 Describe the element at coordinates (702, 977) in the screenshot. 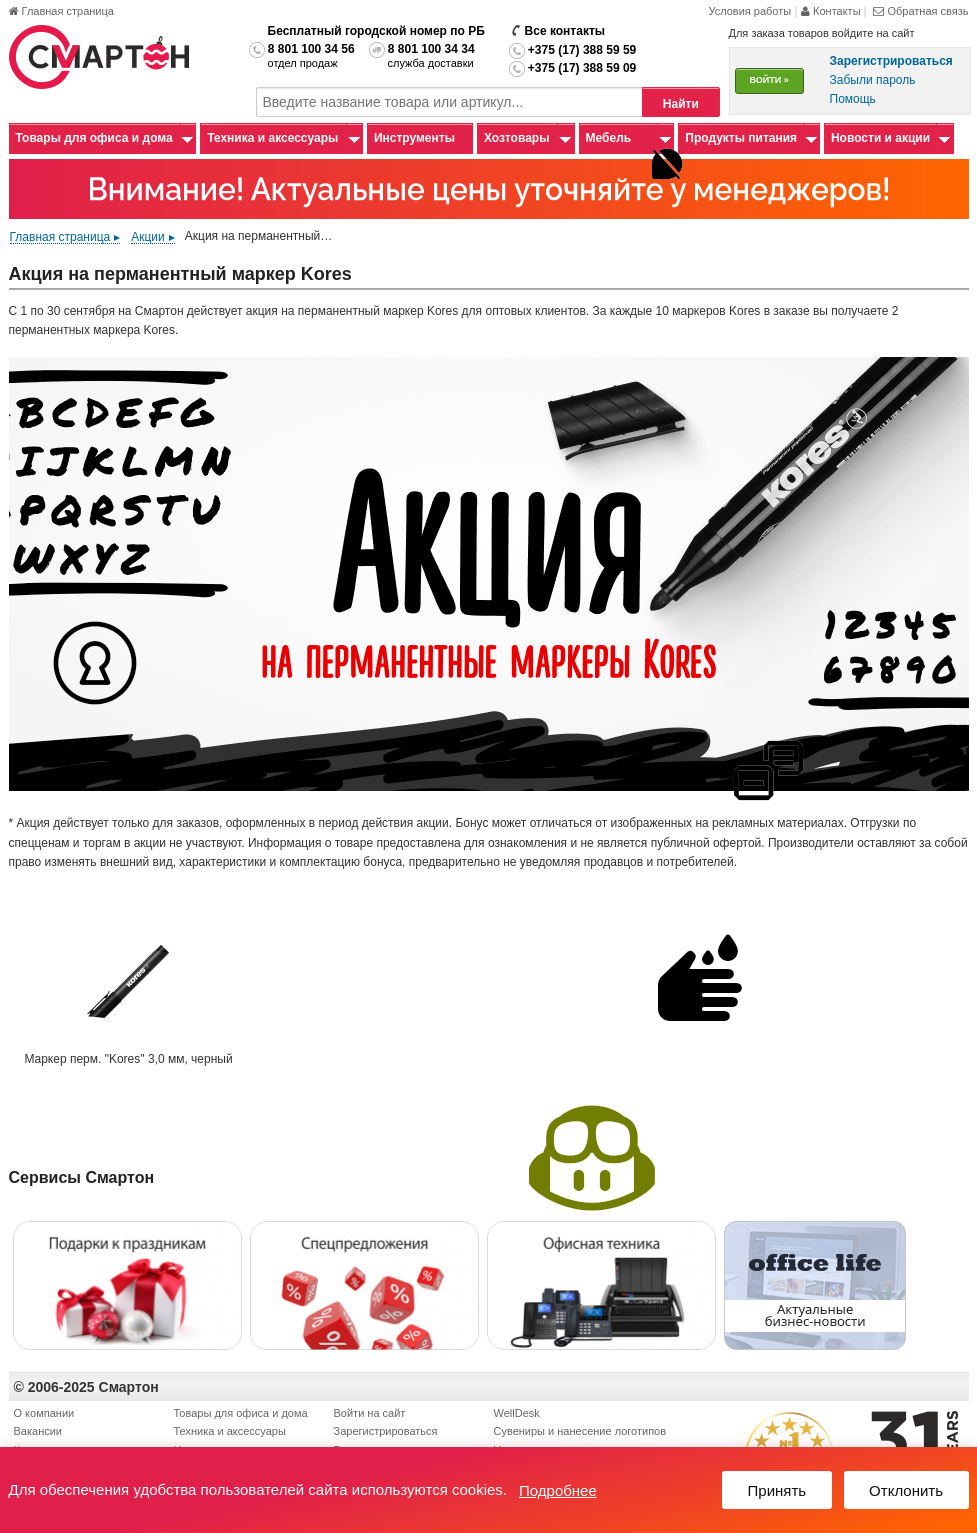

I see `wash your hands reminder` at that location.